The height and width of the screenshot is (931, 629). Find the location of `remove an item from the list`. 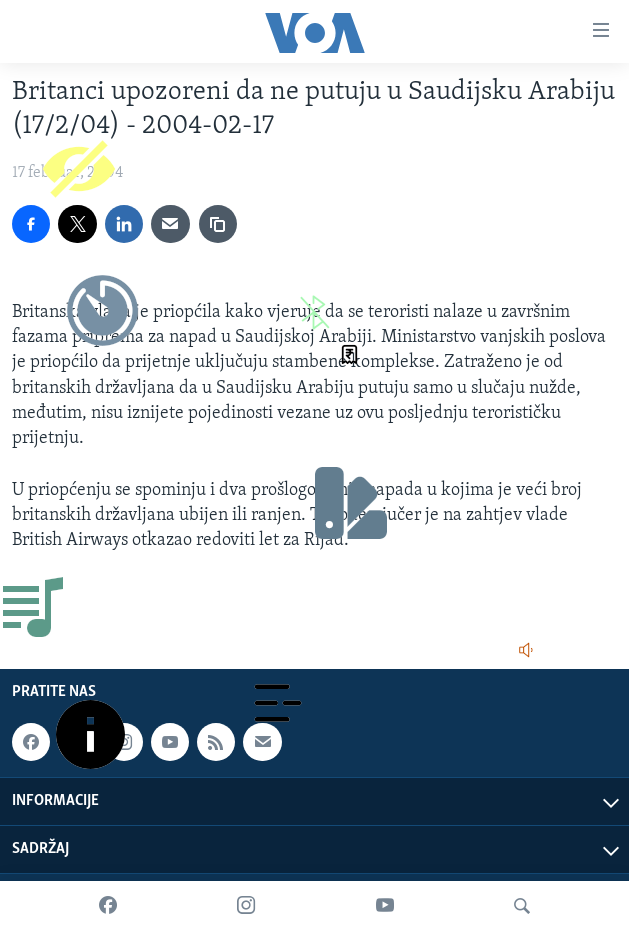

remove an item from the list is located at coordinates (278, 703).